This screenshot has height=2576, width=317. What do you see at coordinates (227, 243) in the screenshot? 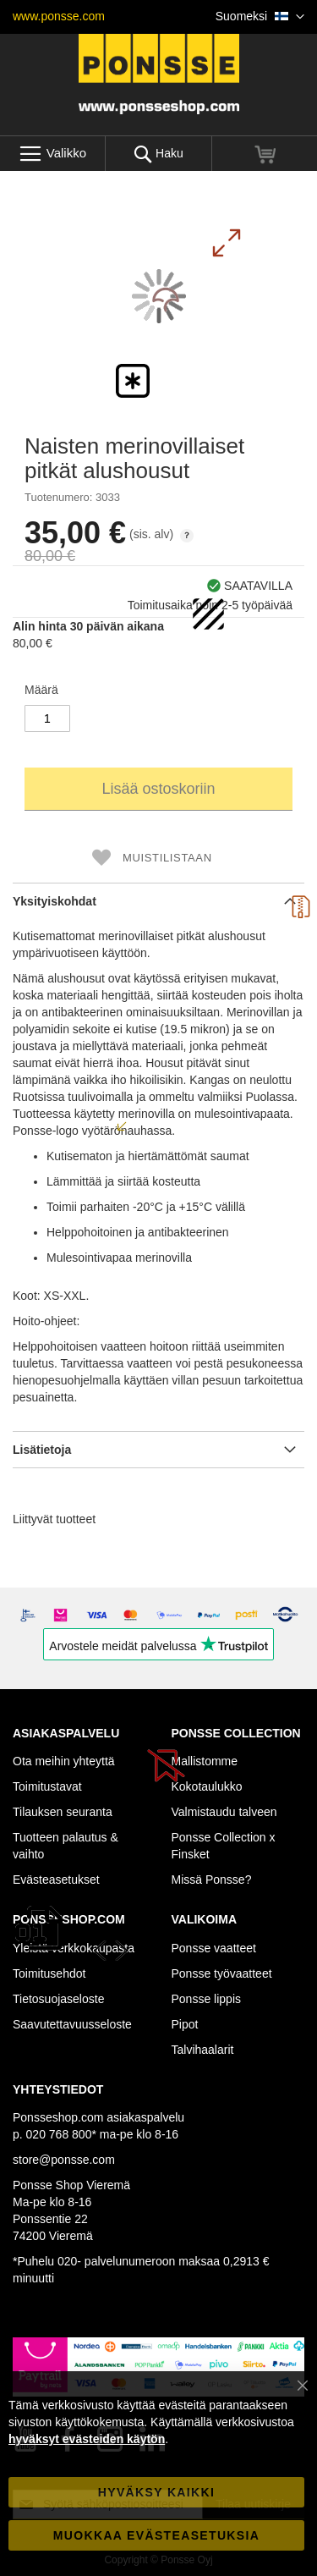
I see `maximize window to full screen` at bounding box center [227, 243].